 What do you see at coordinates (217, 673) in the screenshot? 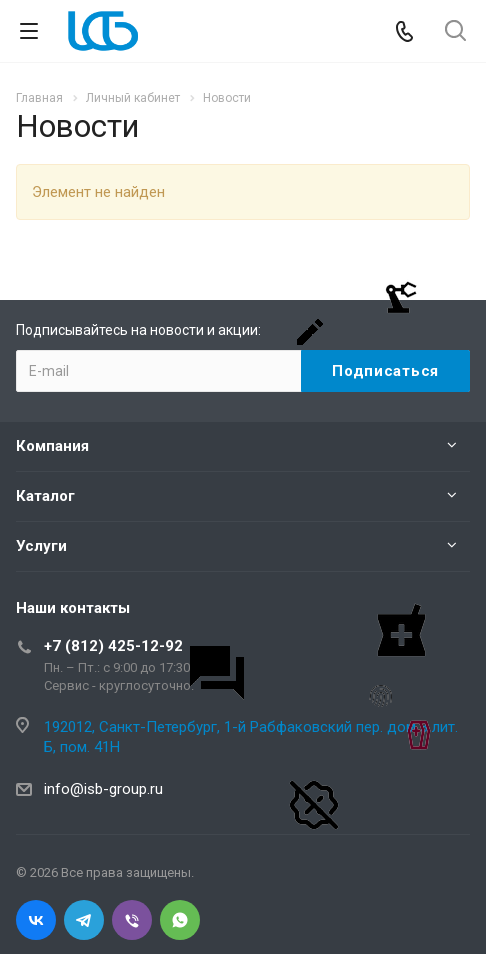
I see `open discussion forum or community chat` at bounding box center [217, 673].